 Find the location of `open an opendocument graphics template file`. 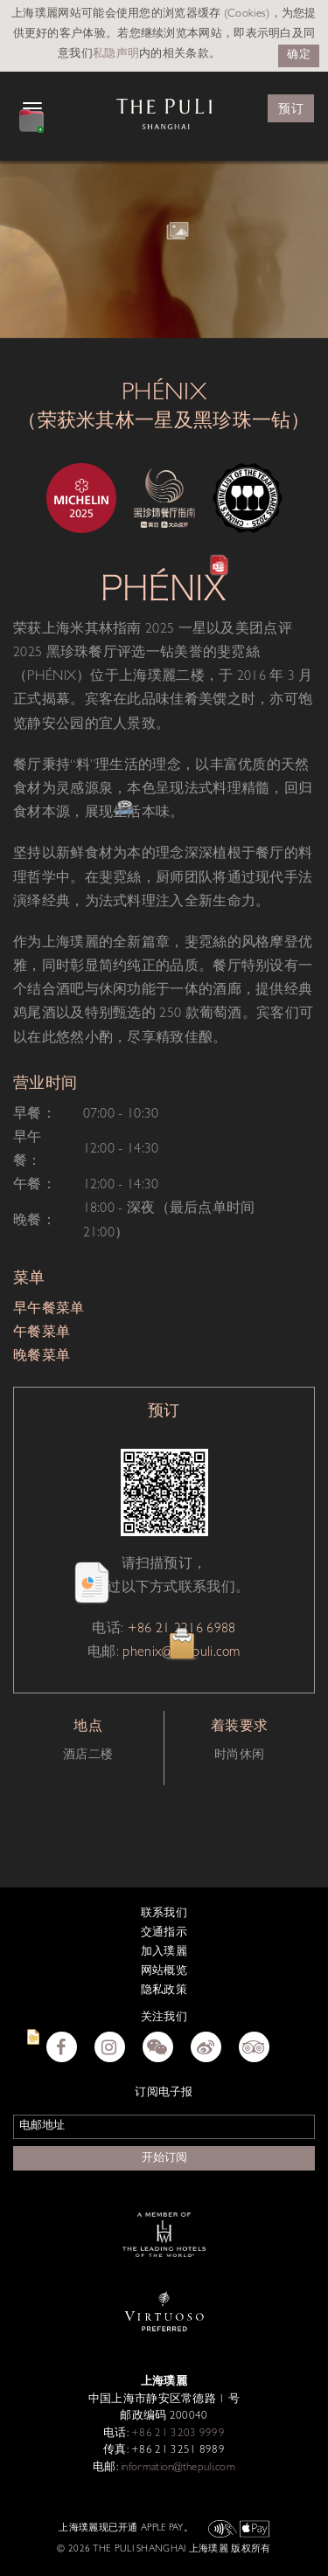

open an opendocument graphics template file is located at coordinates (33, 2037).